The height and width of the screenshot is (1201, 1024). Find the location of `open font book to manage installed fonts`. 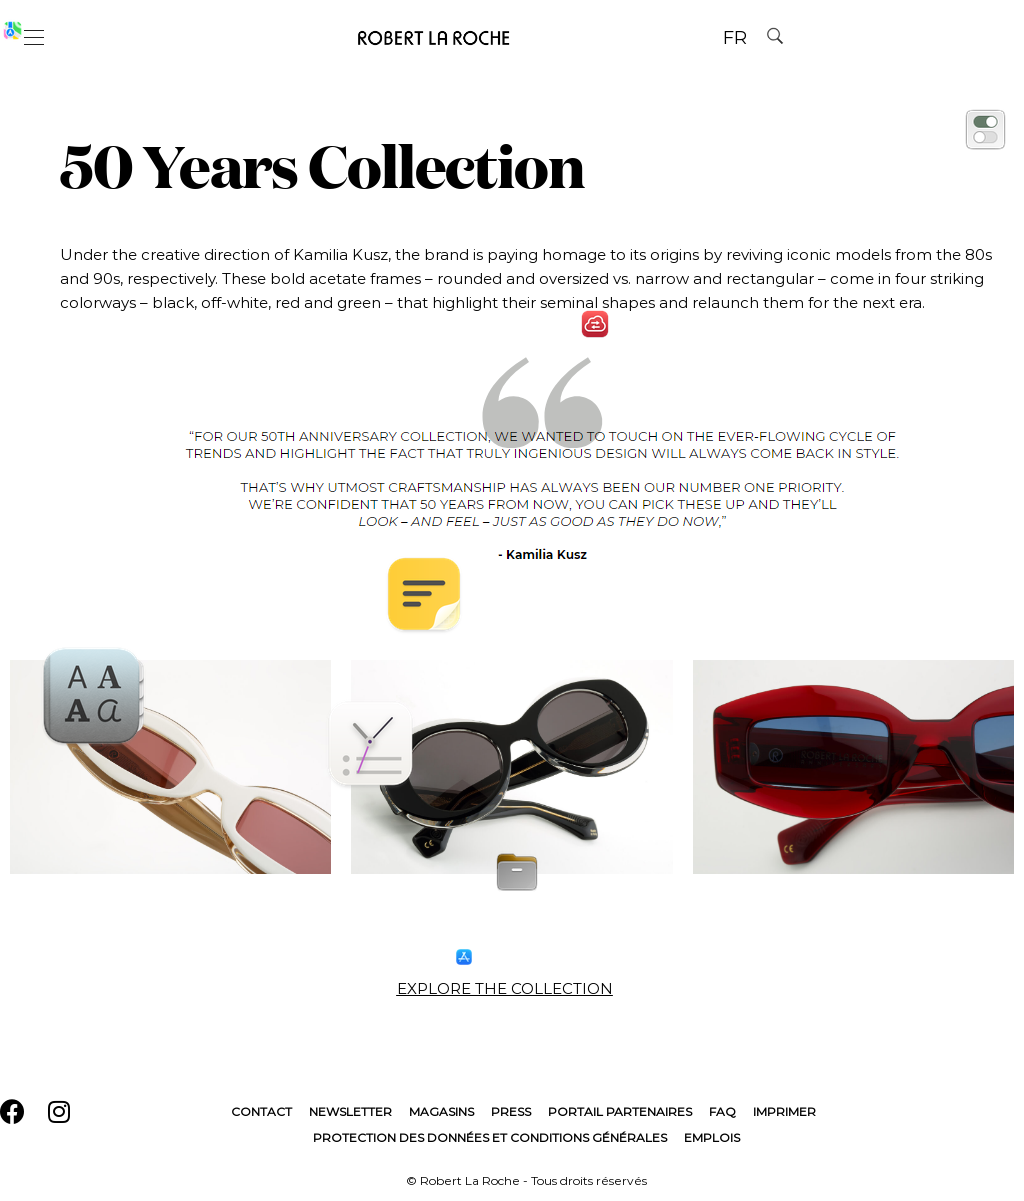

open font book to manage installed fonts is located at coordinates (91, 695).